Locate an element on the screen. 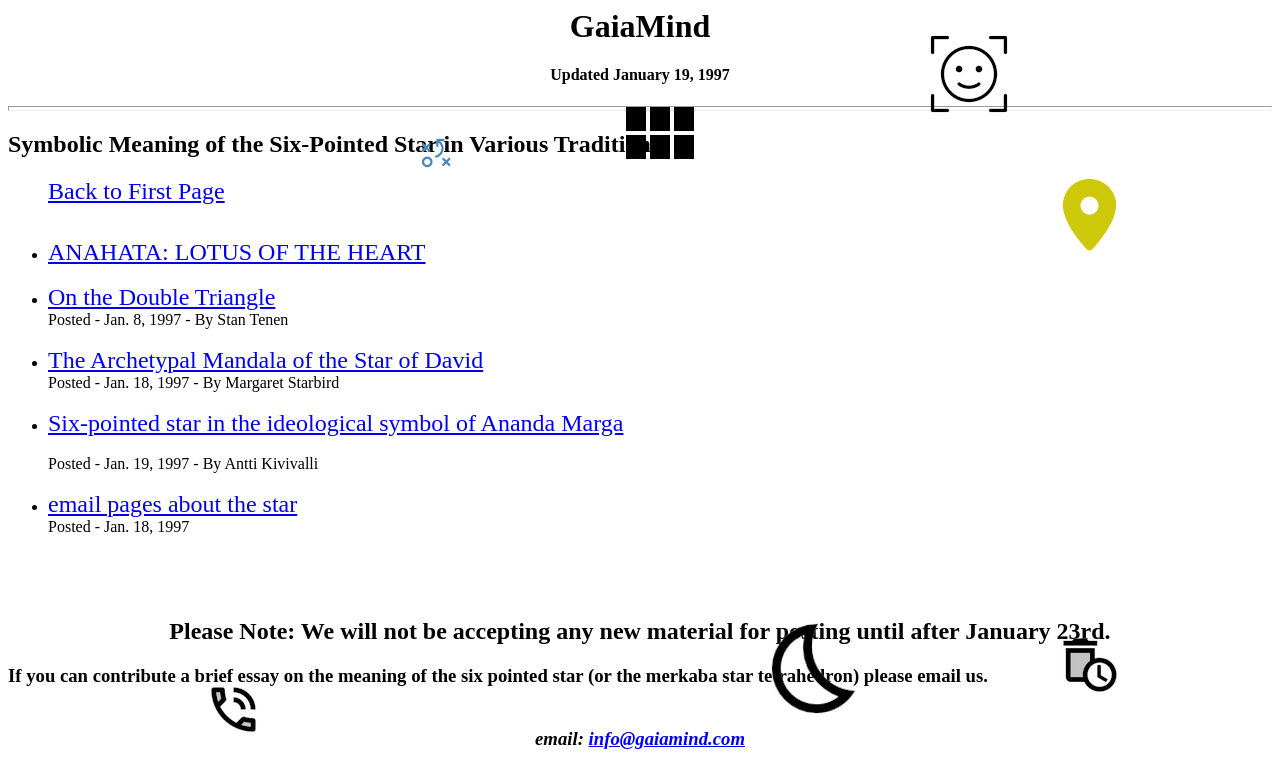 The height and width of the screenshot is (768, 1280). enable bedtime or sleep mode is located at coordinates (816, 668).